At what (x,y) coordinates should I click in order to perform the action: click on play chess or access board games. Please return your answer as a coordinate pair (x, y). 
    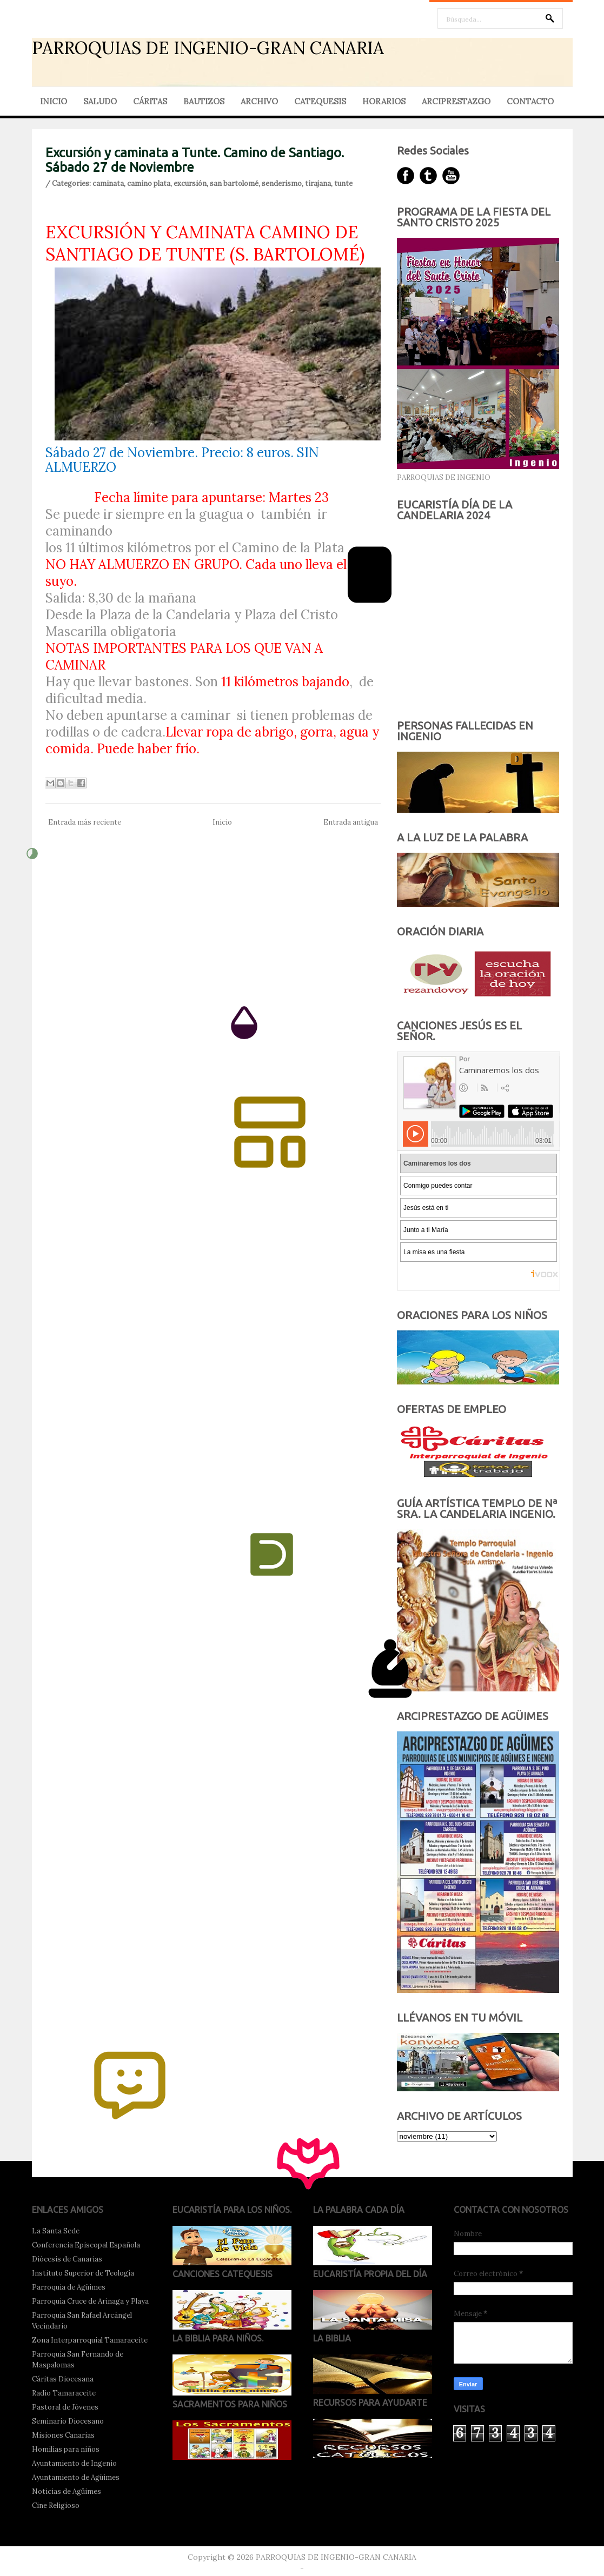
    Looking at the image, I should click on (390, 1670).